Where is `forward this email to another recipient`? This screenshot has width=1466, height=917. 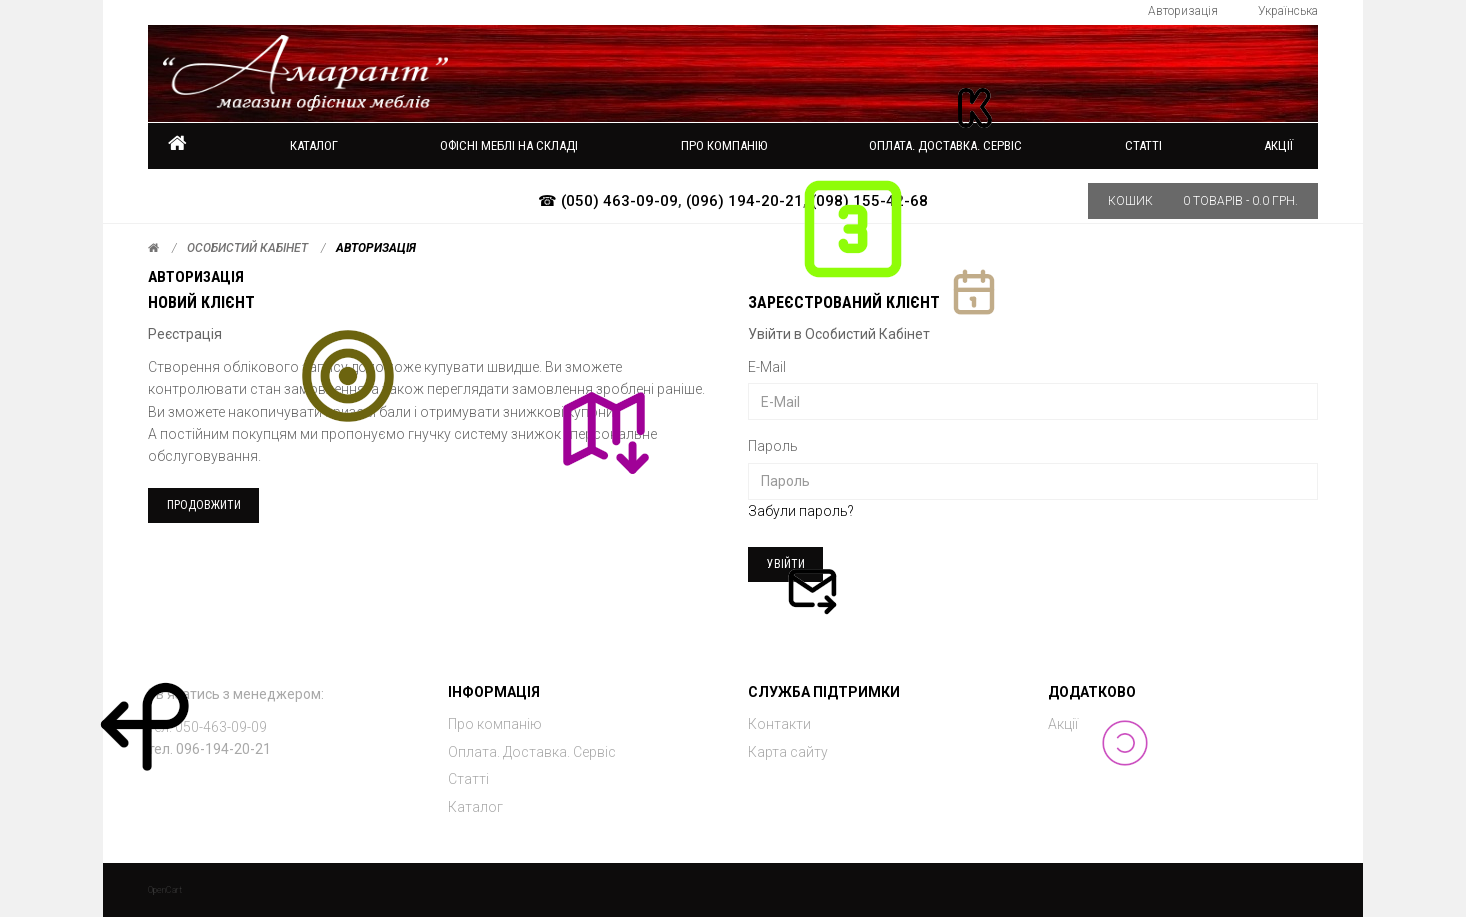
forward this email to another recipient is located at coordinates (812, 590).